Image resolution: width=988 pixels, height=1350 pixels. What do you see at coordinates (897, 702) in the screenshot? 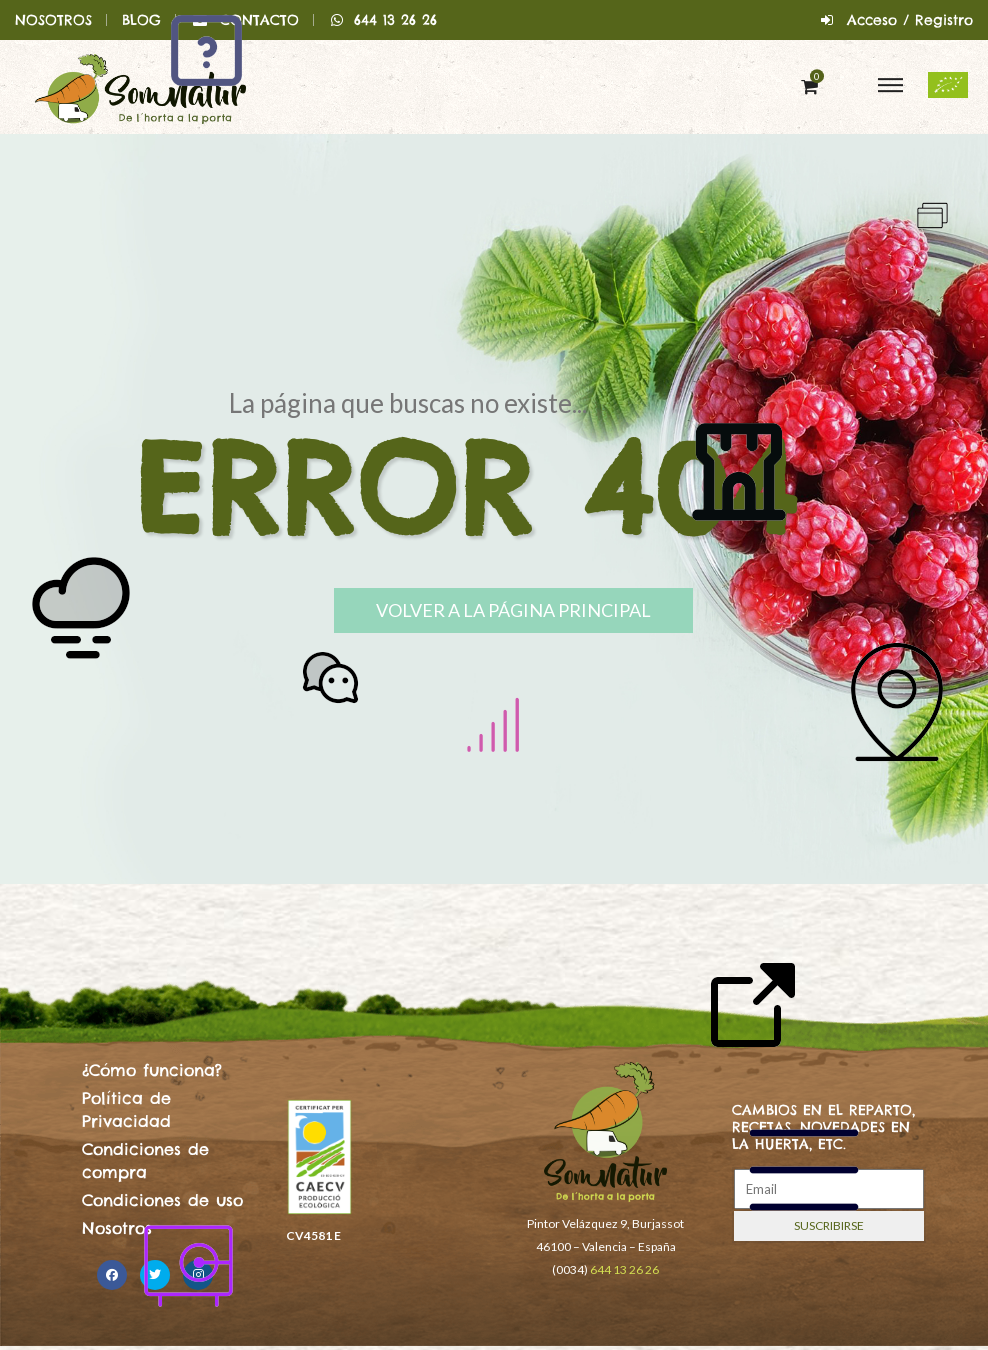
I see `view location on map` at bounding box center [897, 702].